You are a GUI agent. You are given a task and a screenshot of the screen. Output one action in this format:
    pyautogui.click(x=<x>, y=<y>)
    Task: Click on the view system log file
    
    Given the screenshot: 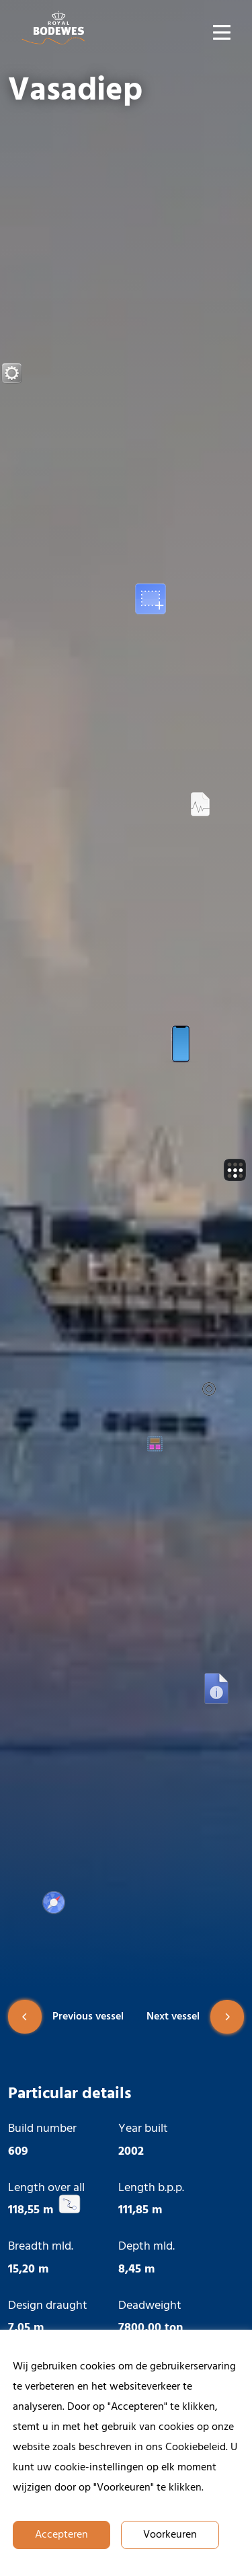 What is the action you would take?
    pyautogui.click(x=200, y=804)
    